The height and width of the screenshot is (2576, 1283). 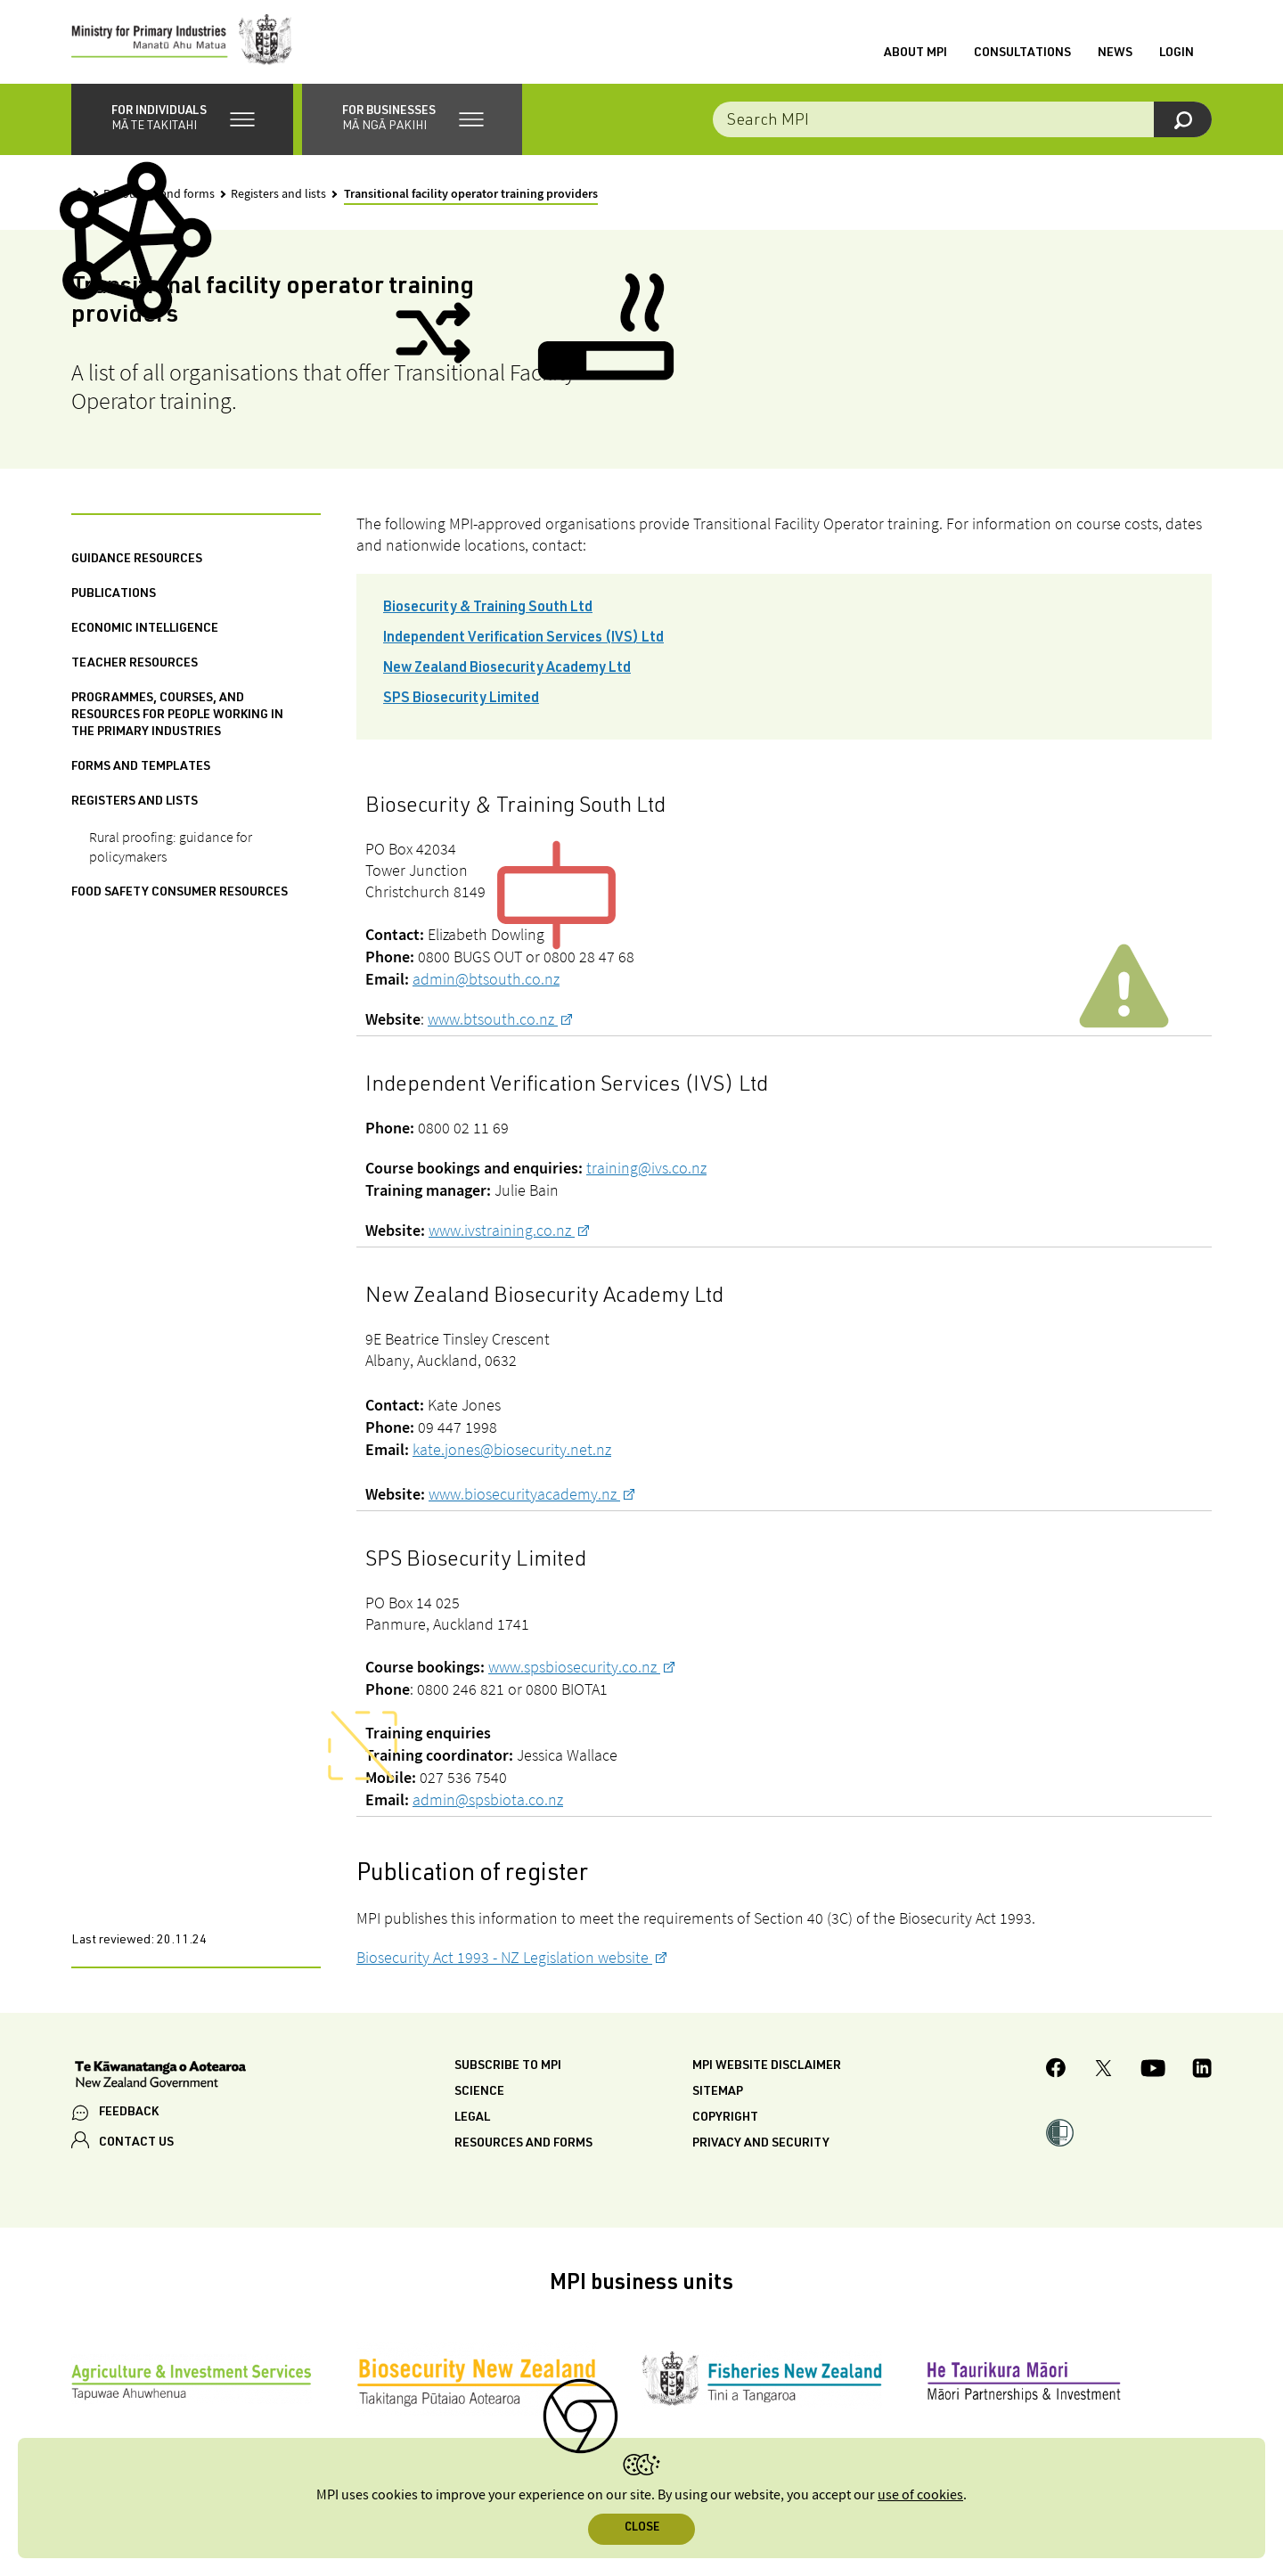 I want to click on shuffle or randomize playlist order, so click(x=431, y=332).